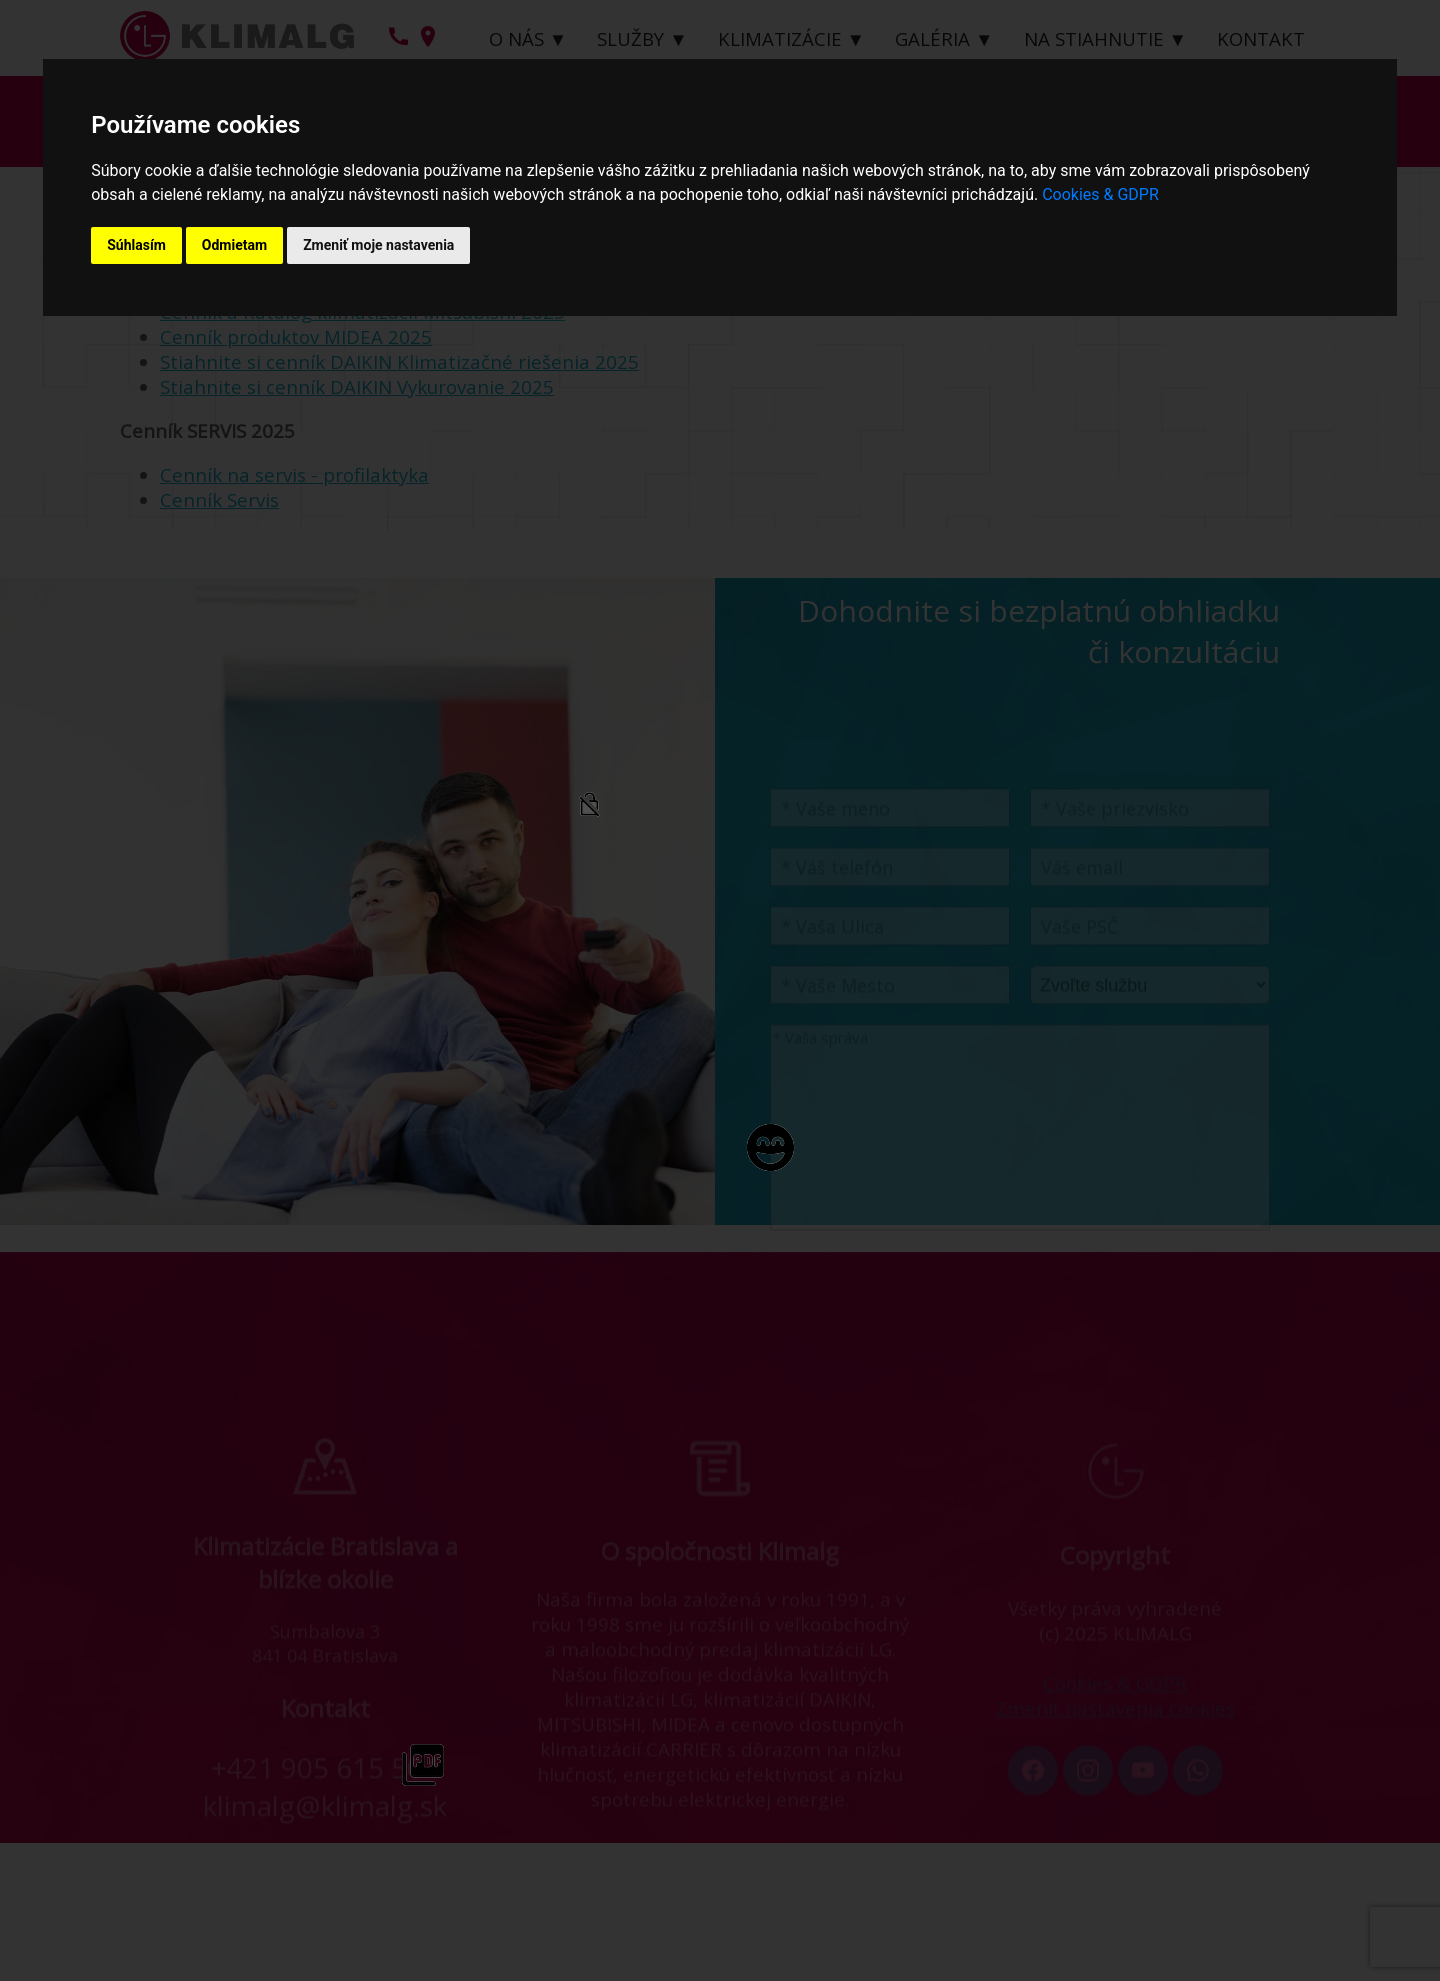  What do you see at coordinates (770, 1147) in the screenshot?
I see `add a happy reaction or emoji` at bounding box center [770, 1147].